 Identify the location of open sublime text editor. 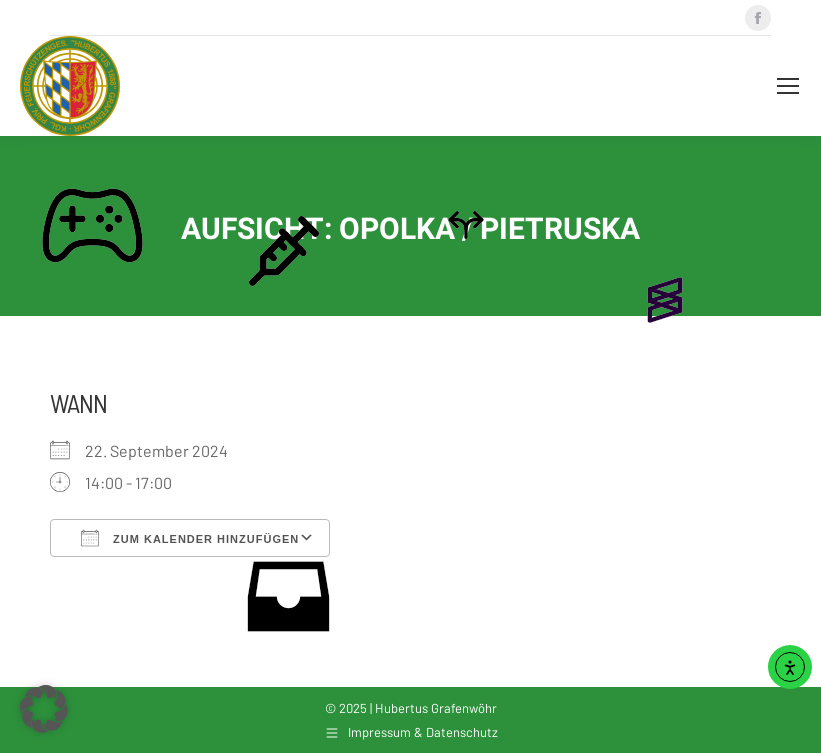
(665, 300).